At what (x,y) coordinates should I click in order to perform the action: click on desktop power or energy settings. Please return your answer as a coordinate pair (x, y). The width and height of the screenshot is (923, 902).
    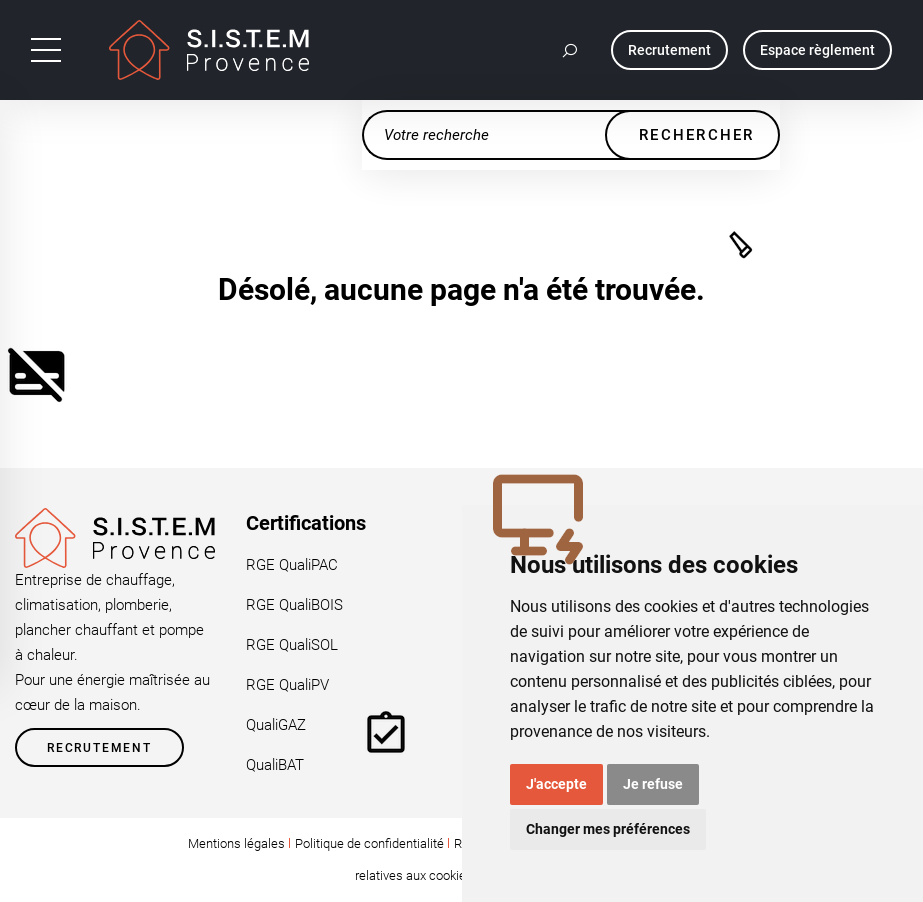
    Looking at the image, I should click on (538, 515).